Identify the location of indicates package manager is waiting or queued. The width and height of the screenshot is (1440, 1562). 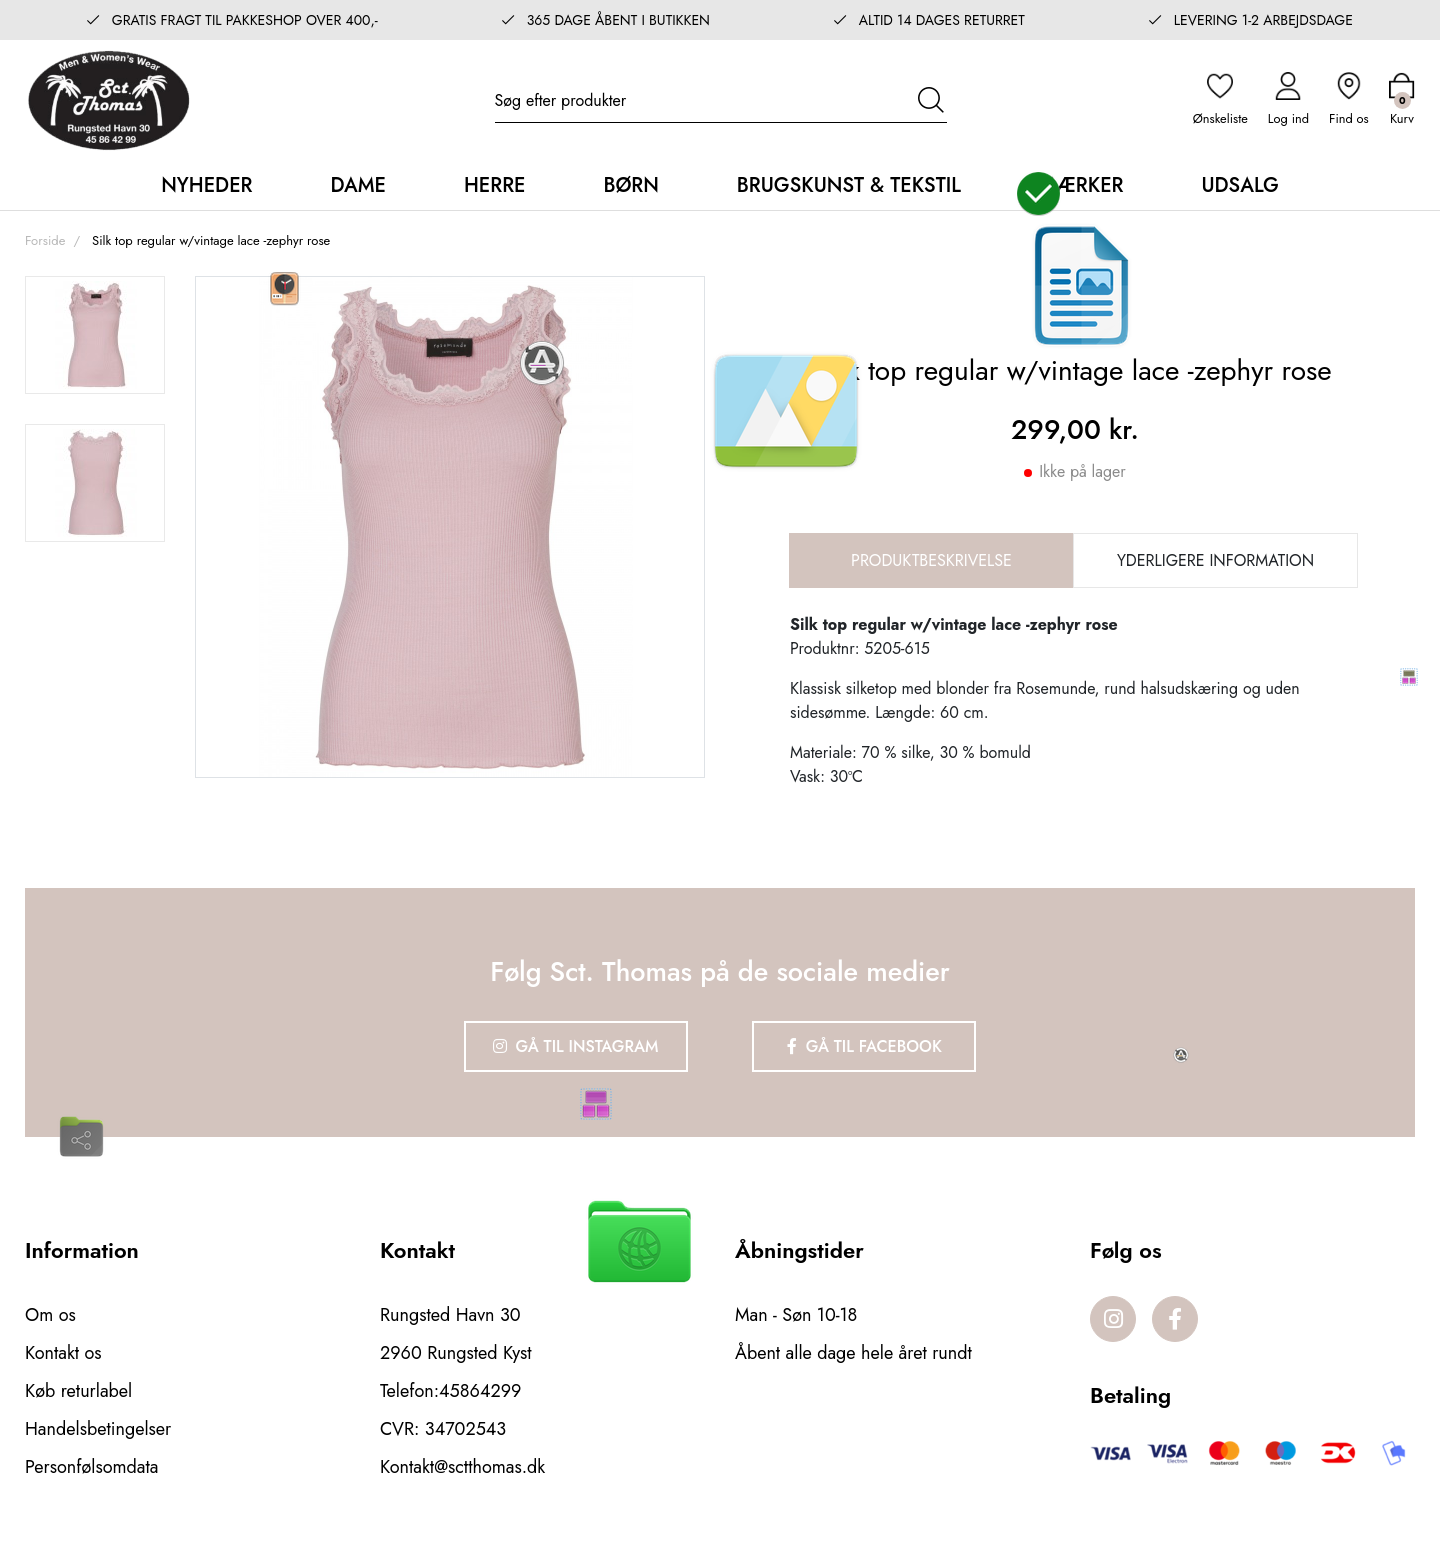
(284, 288).